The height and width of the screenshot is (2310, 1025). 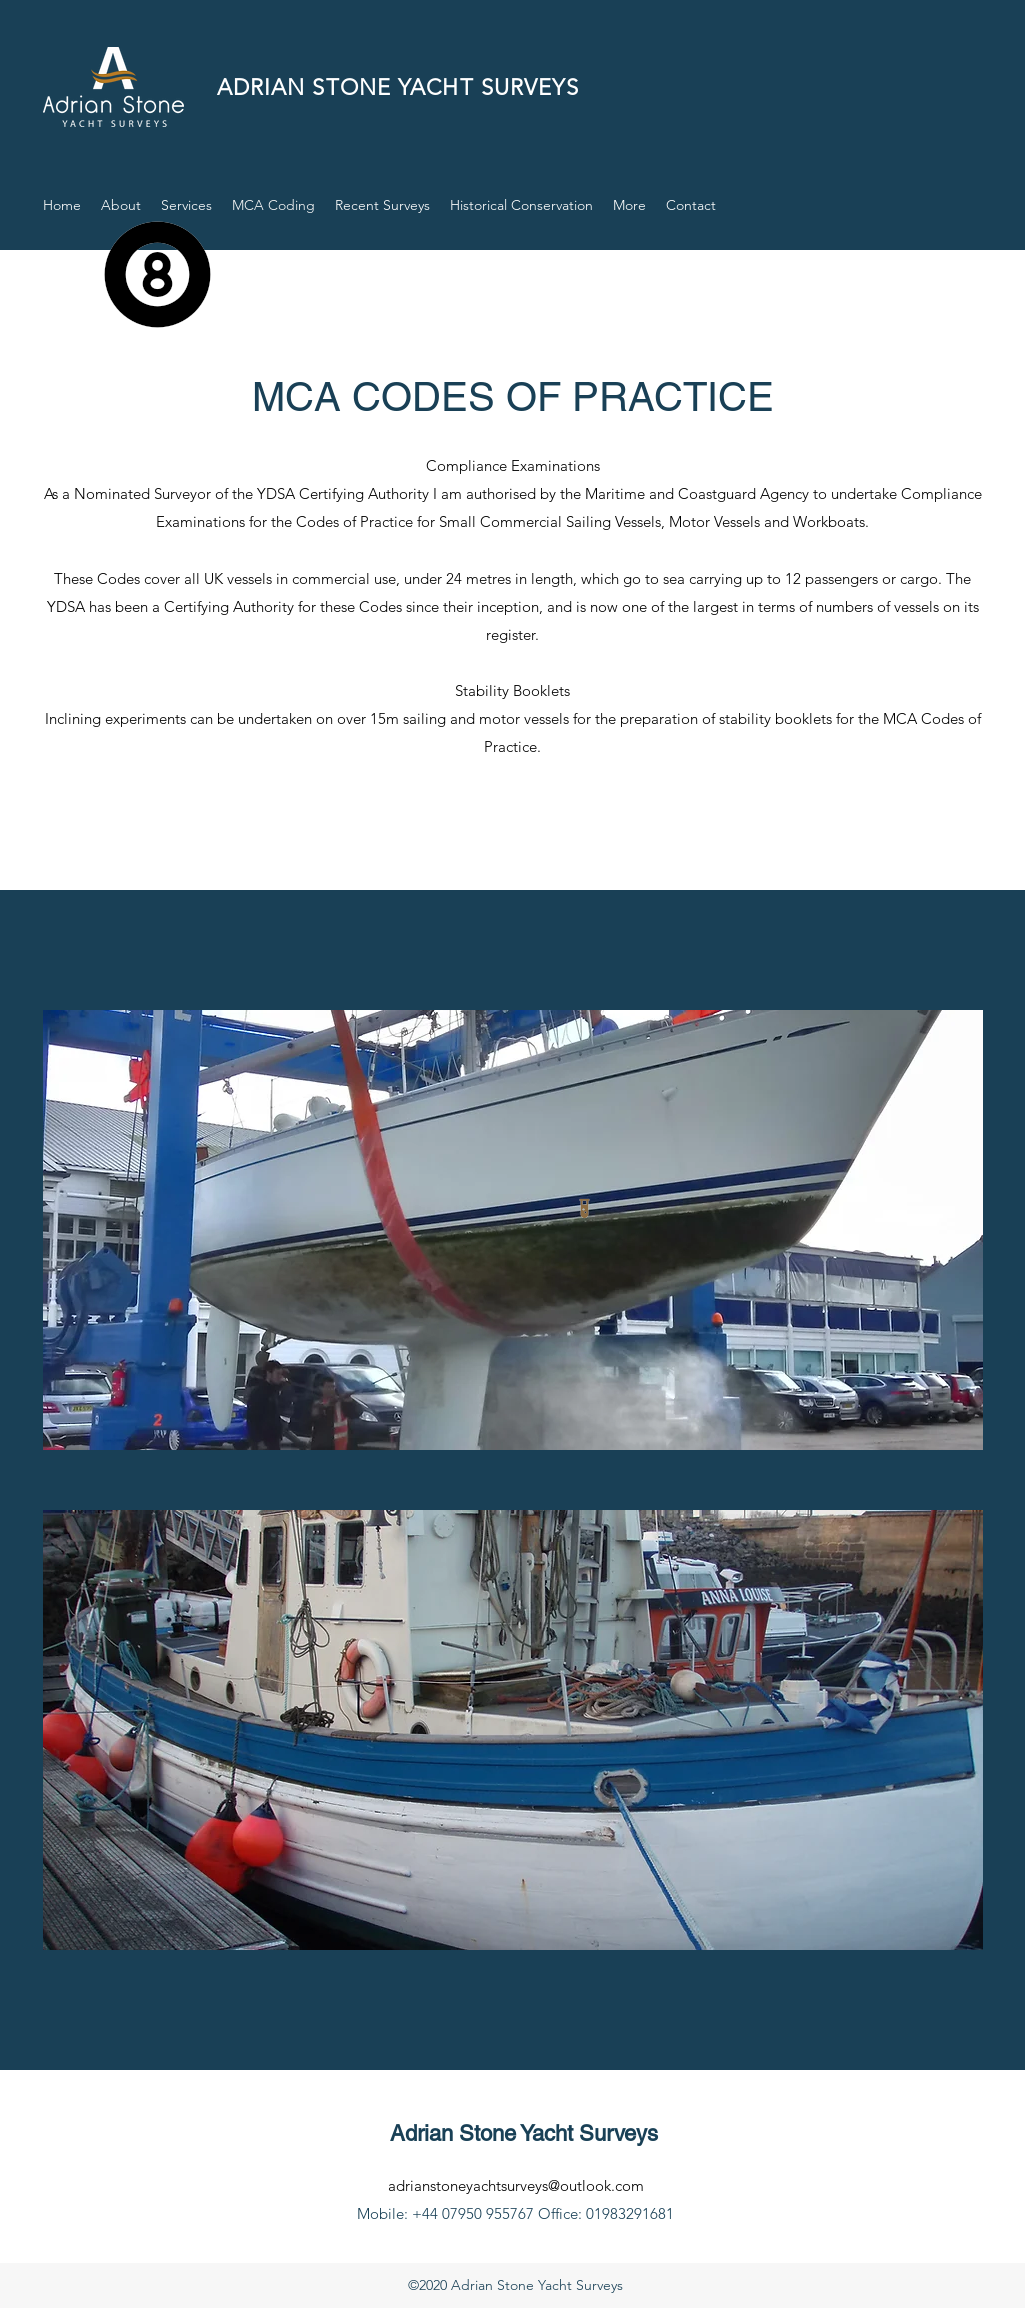 What do you see at coordinates (584, 1208) in the screenshot?
I see `access lab results or medical tests` at bounding box center [584, 1208].